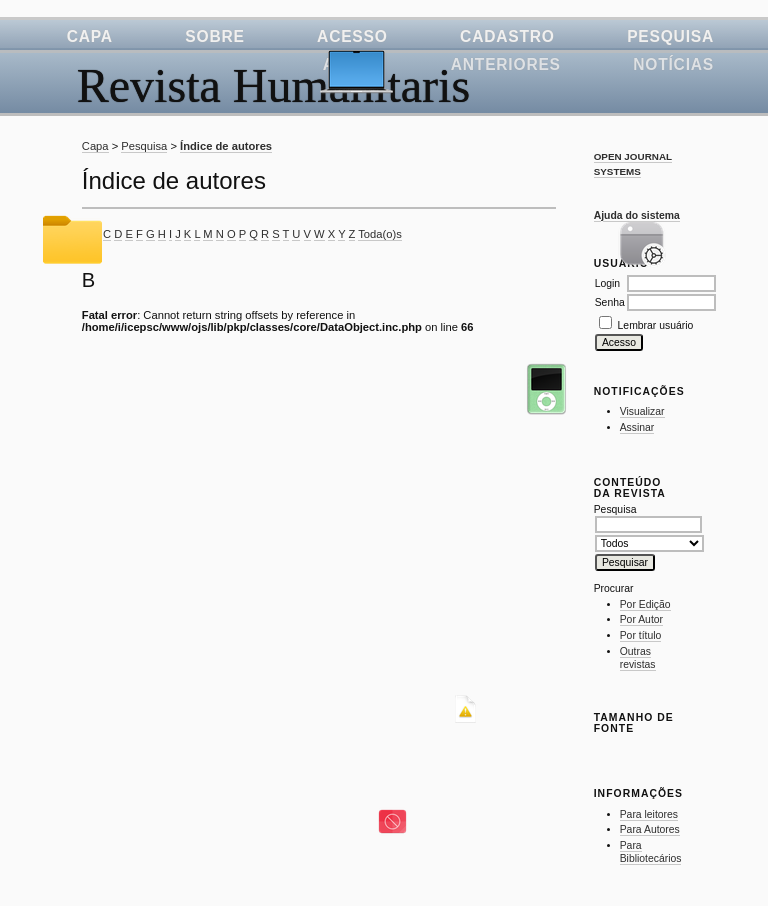  I want to click on iPod nano device in green, so click(546, 377).